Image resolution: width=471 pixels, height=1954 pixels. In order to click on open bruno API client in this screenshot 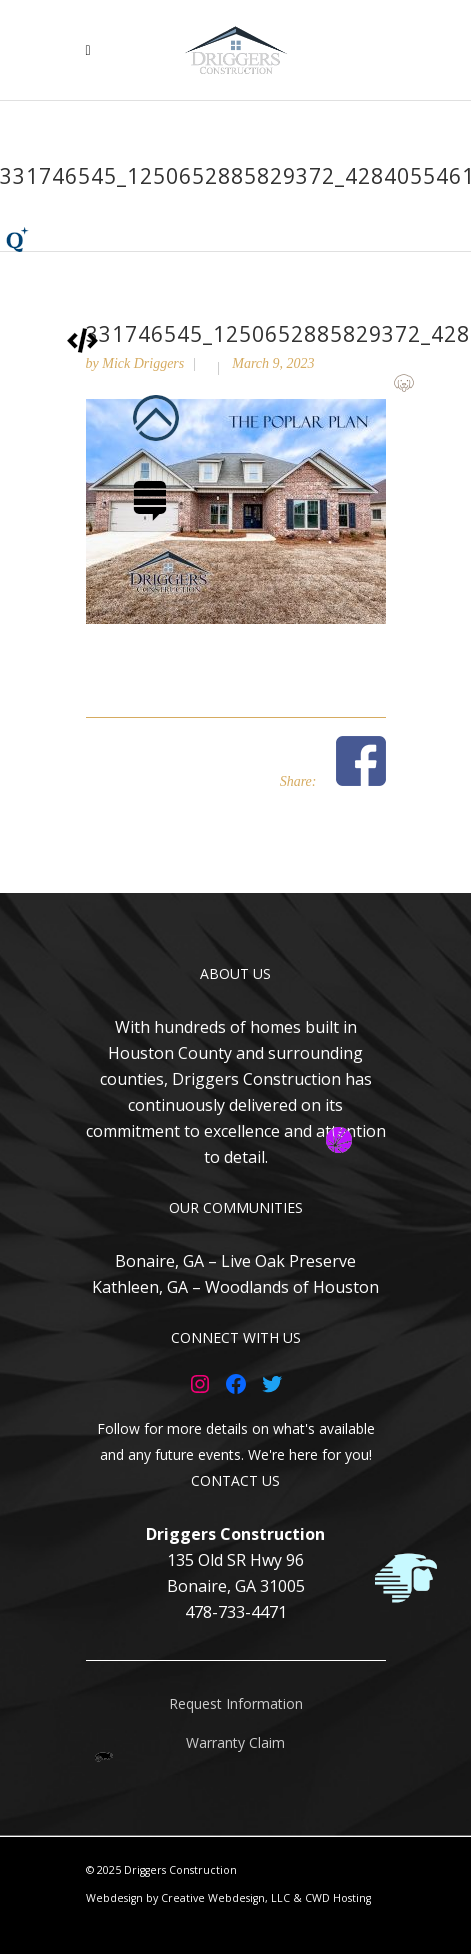, I will do `click(404, 383)`.